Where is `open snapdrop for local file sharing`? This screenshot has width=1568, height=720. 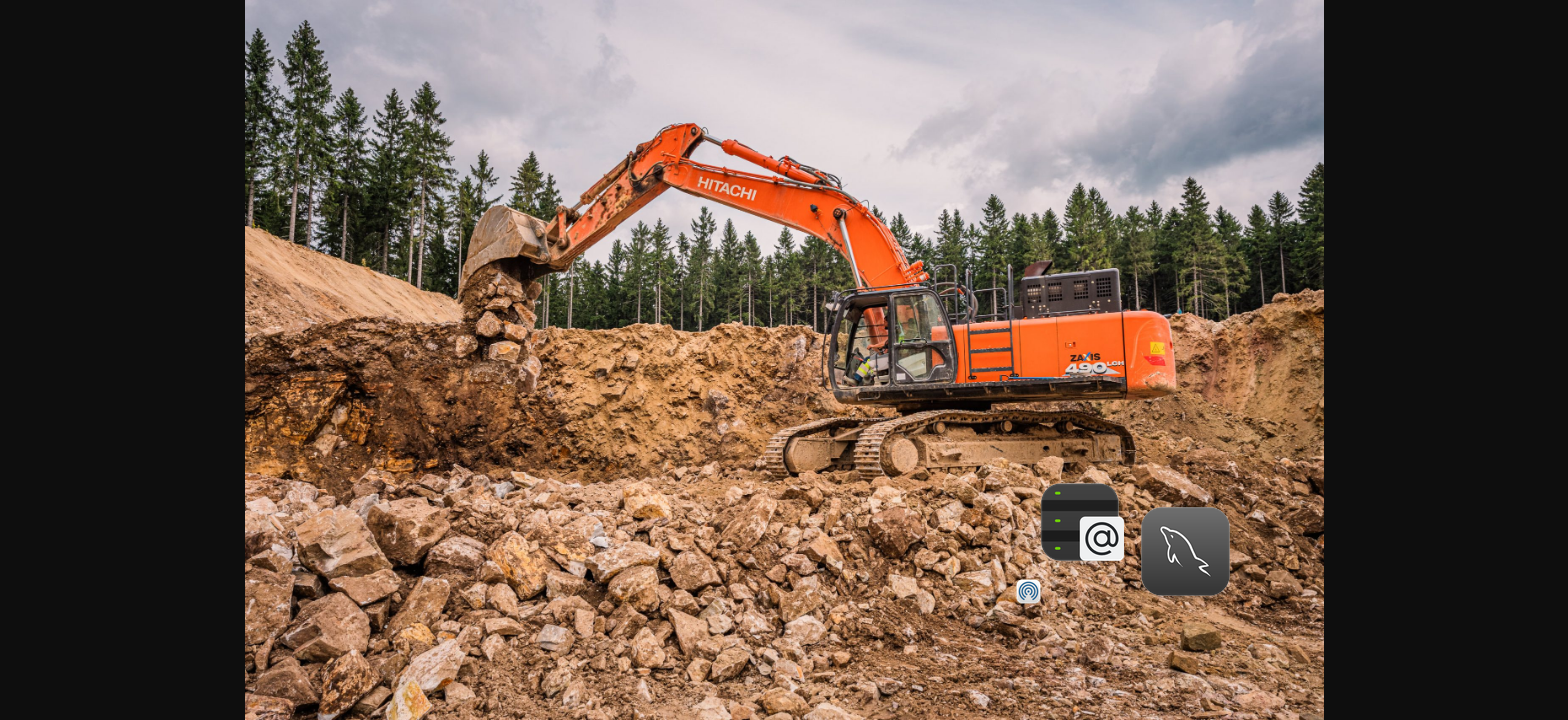
open snapdrop for local file sharing is located at coordinates (1028, 591).